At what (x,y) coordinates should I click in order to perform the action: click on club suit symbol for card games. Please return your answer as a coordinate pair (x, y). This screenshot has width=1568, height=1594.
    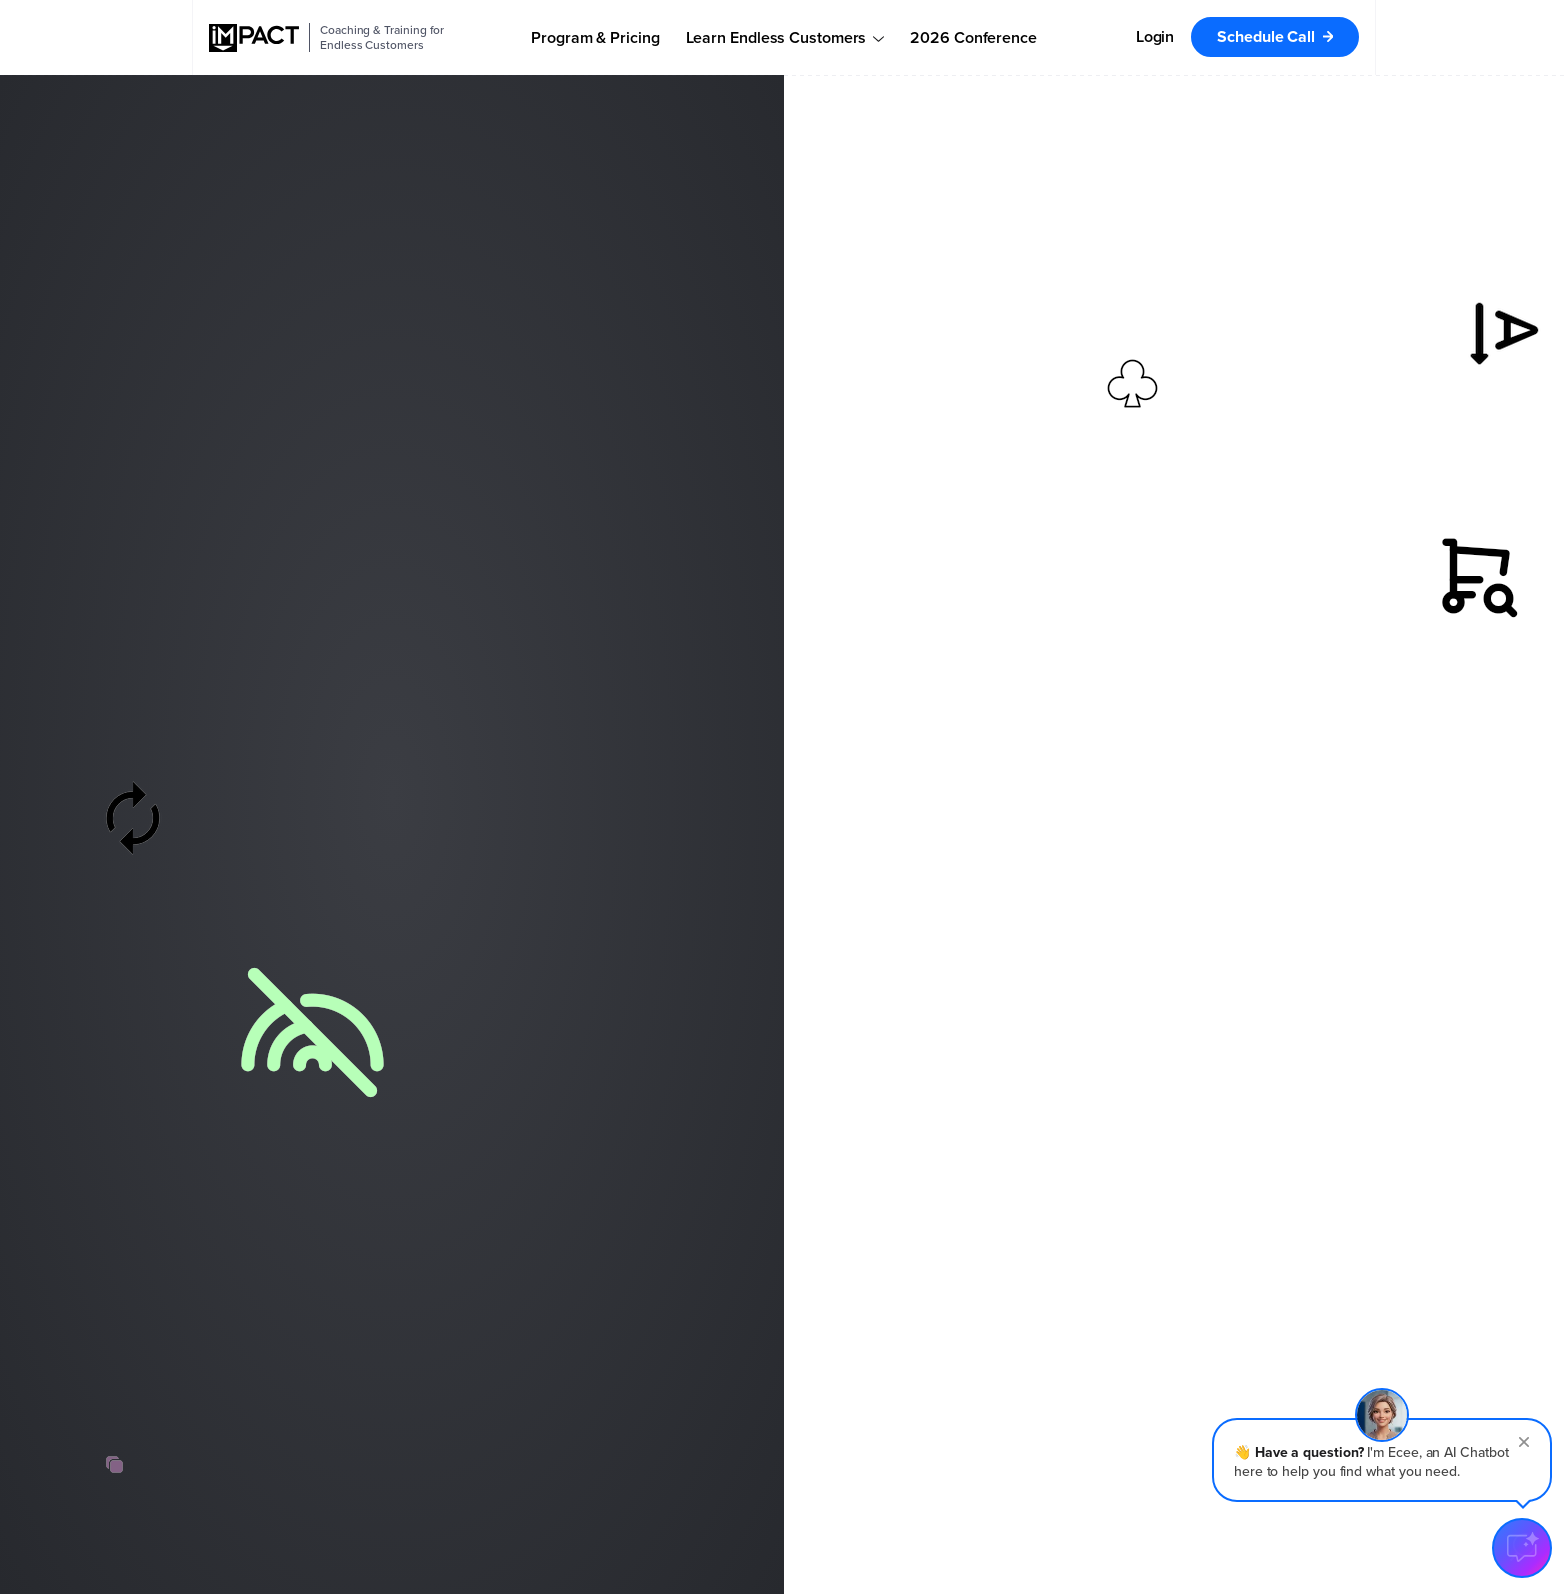
    Looking at the image, I should click on (1132, 384).